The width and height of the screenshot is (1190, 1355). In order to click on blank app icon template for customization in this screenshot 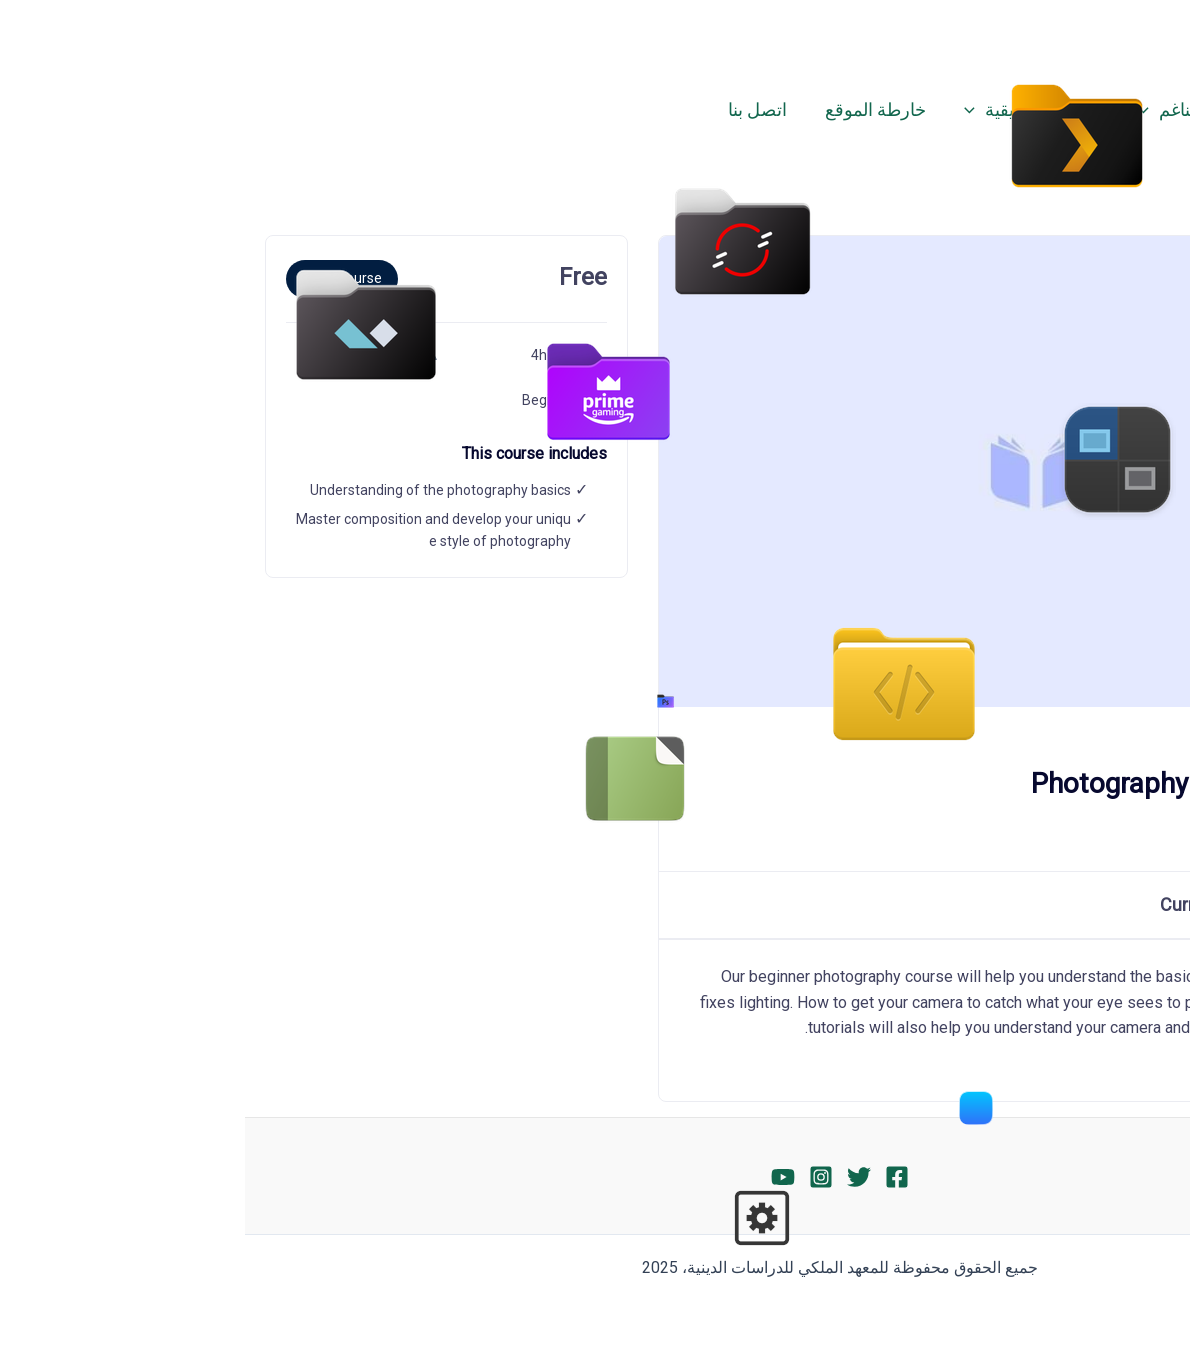, I will do `click(976, 1108)`.